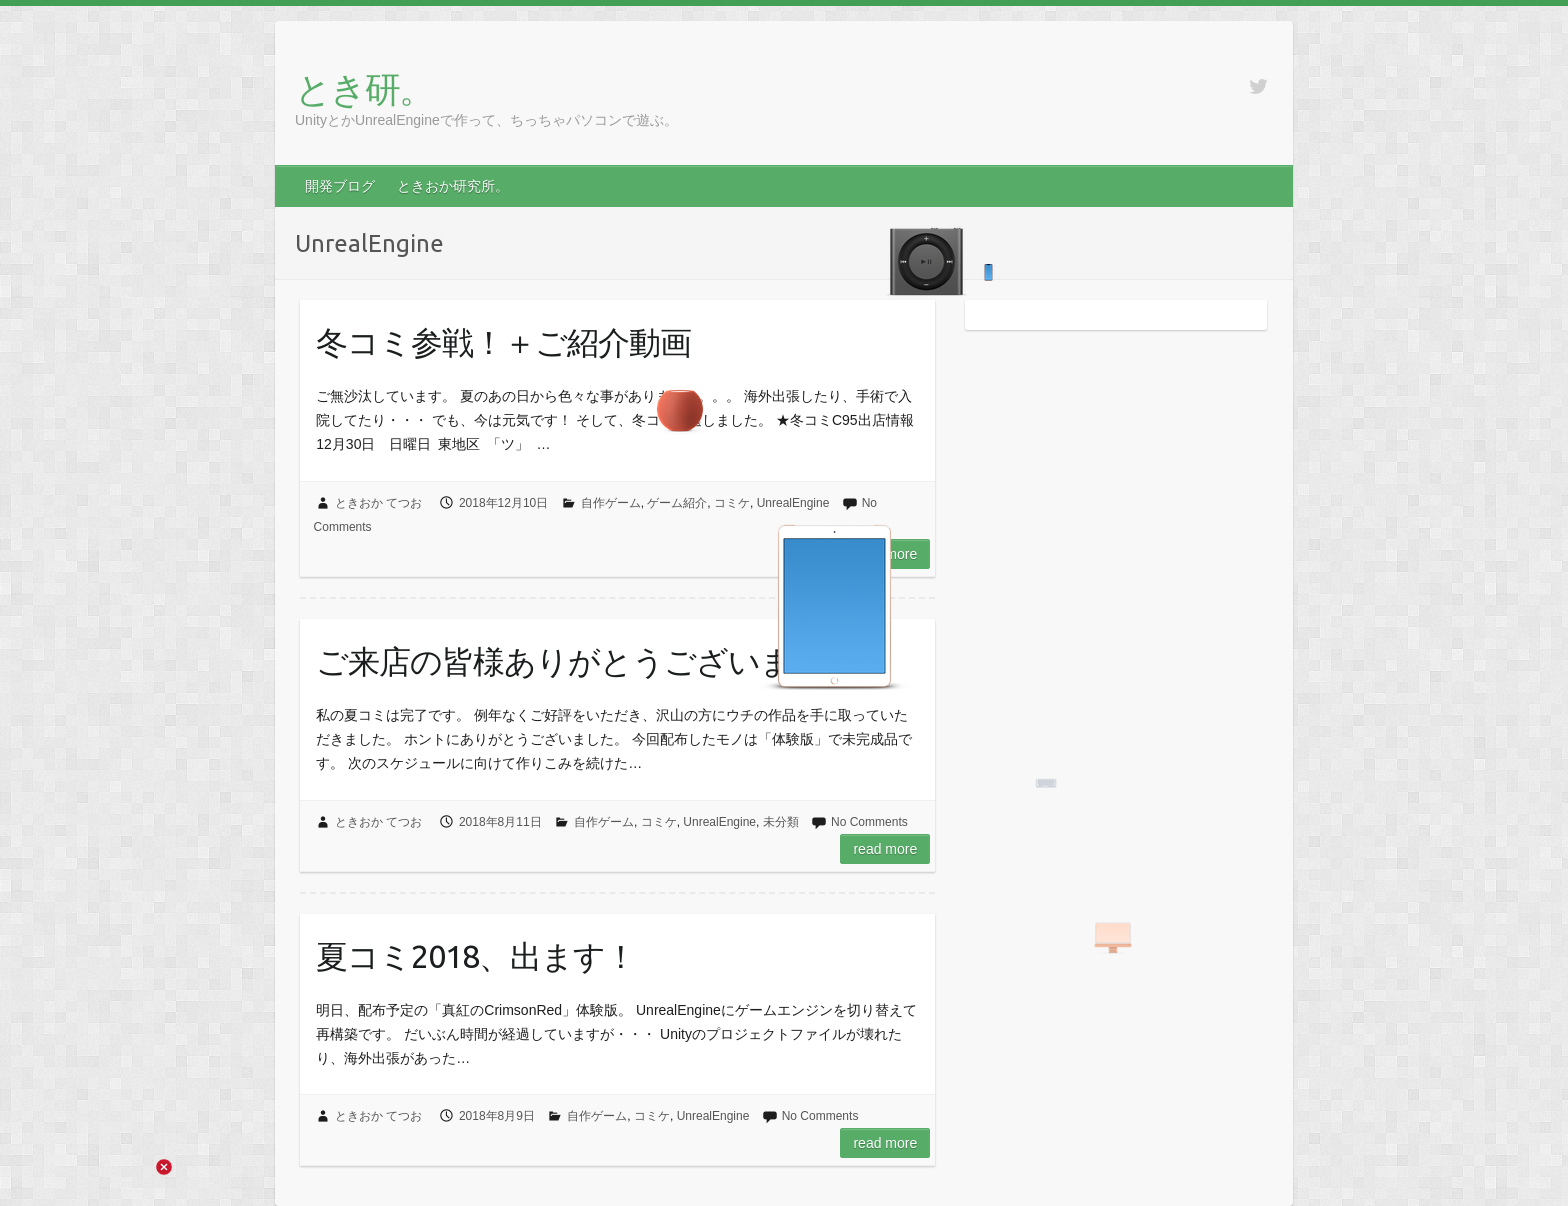 This screenshot has width=1568, height=1206. What do you see at coordinates (834, 607) in the screenshot?
I see `iPad with cellular connectivity` at bounding box center [834, 607].